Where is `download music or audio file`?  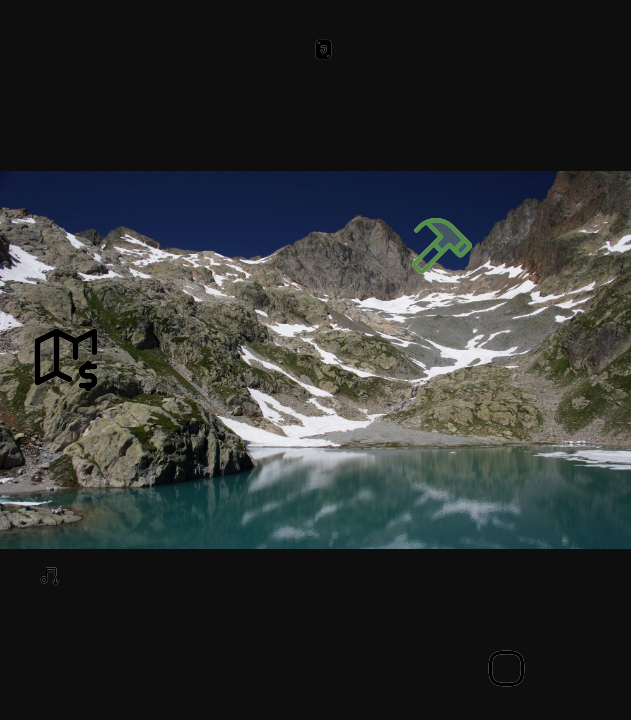
download music or audio file is located at coordinates (49, 575).